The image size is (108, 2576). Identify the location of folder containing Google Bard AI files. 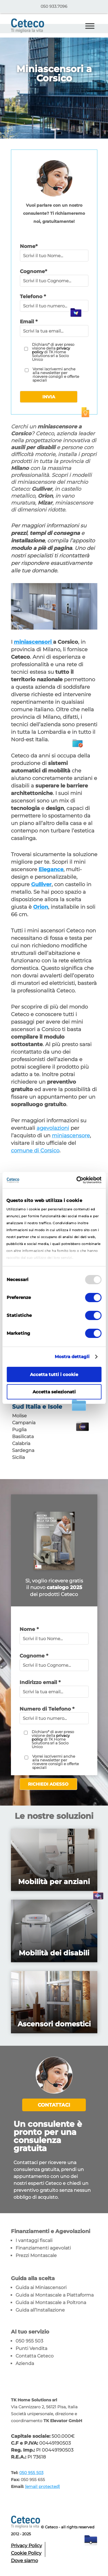
(98, 1896).